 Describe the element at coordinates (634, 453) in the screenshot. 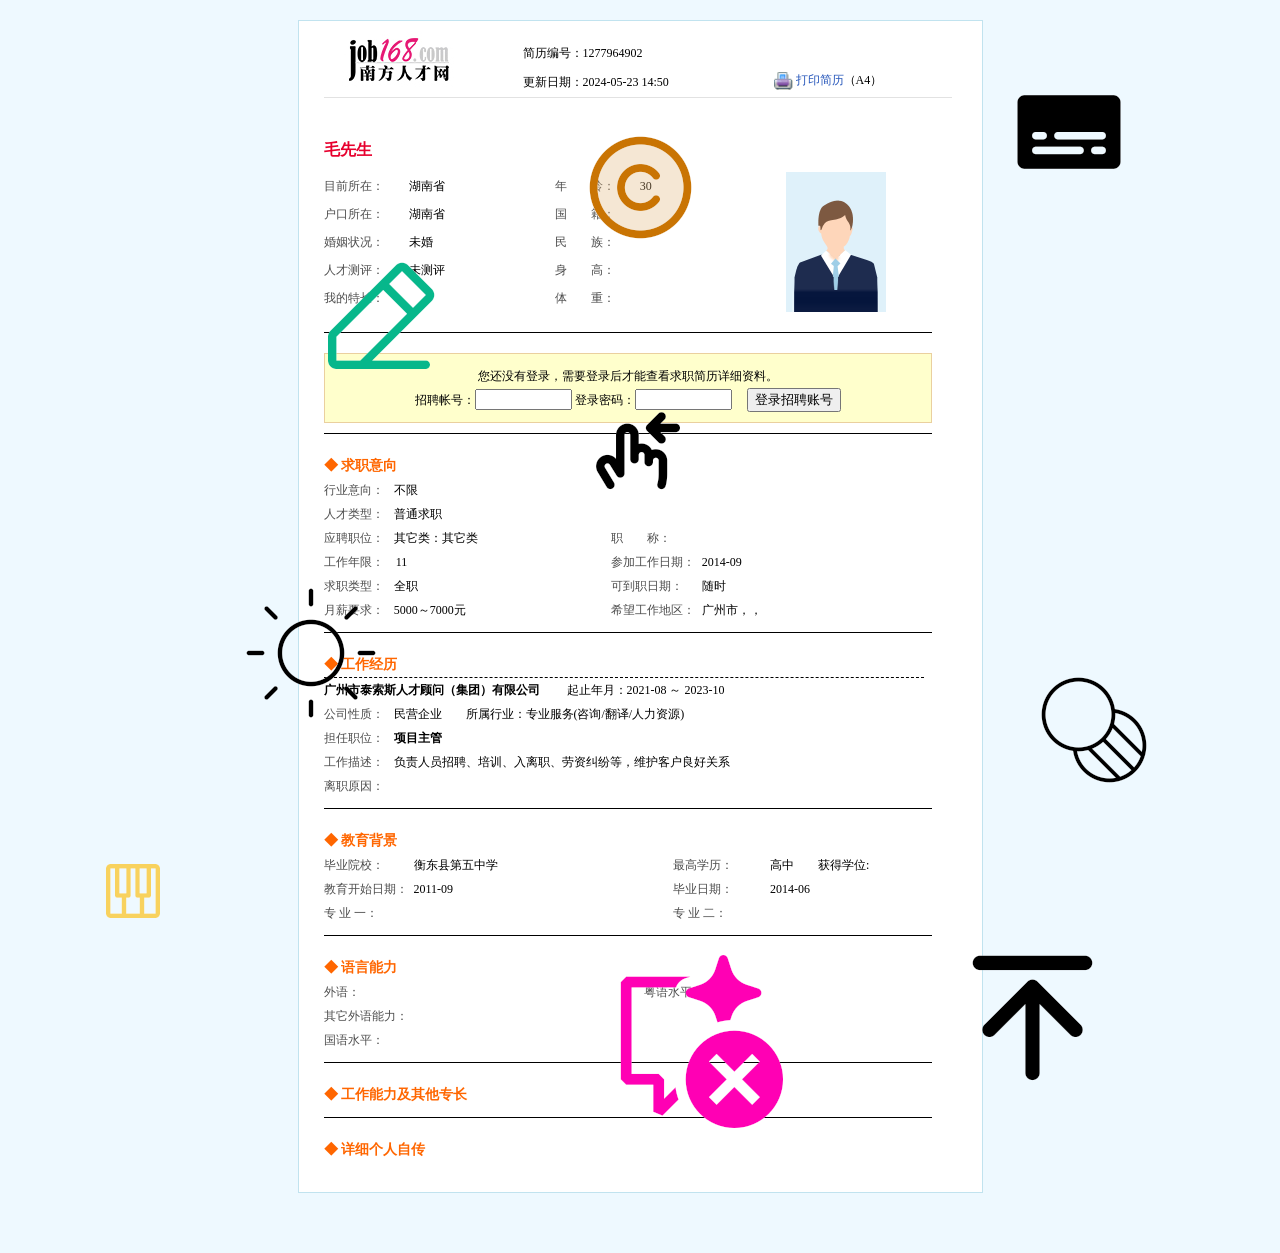

I see `swipe left to continue or dismiss` at that location.